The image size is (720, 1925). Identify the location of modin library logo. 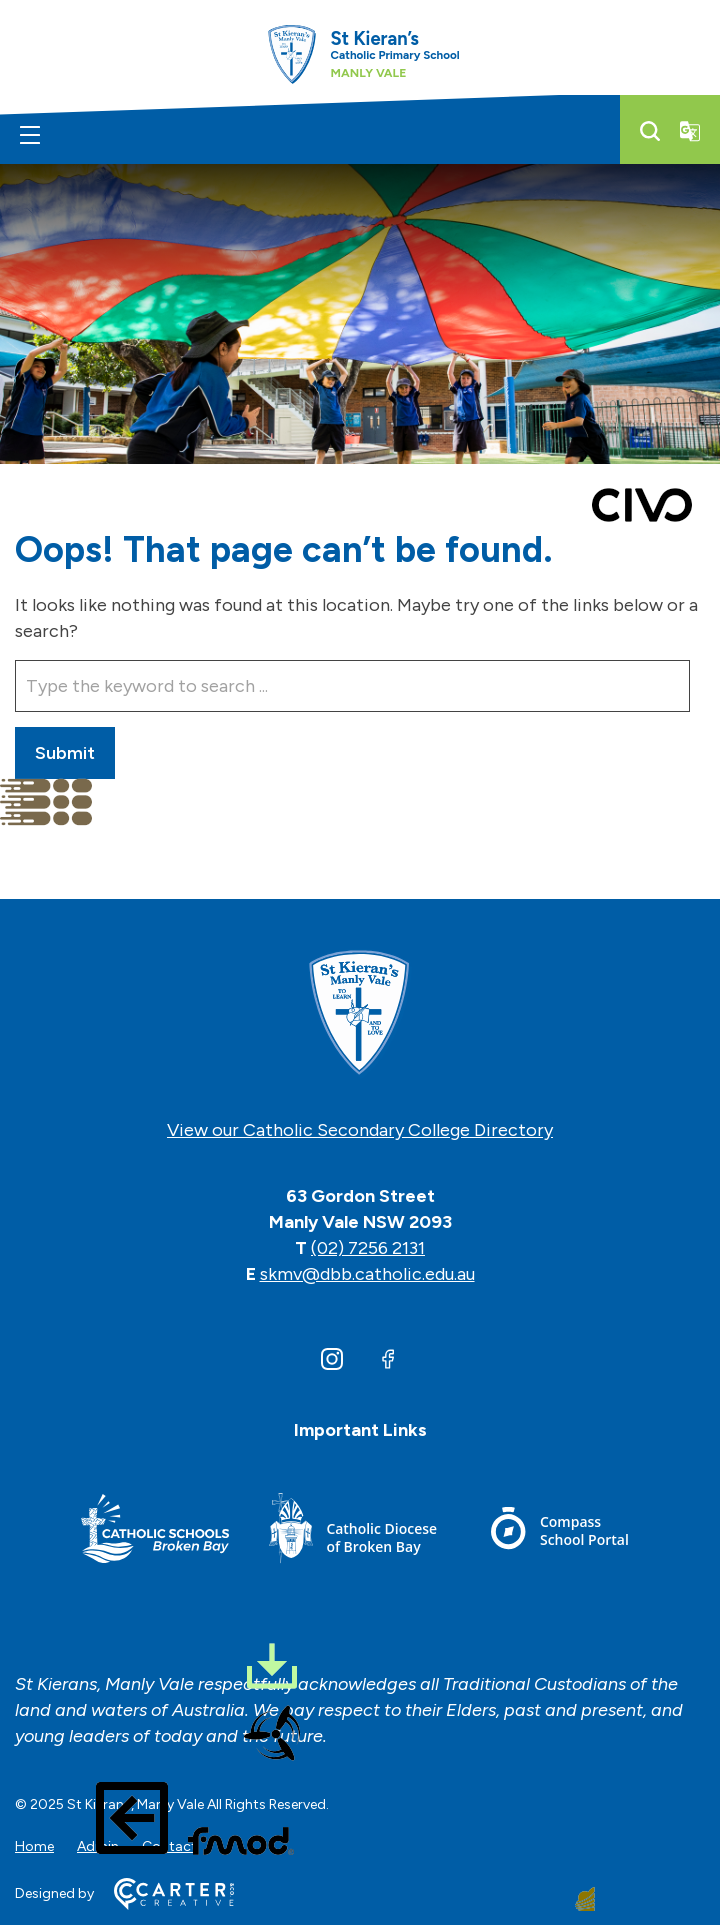
(46, 802).